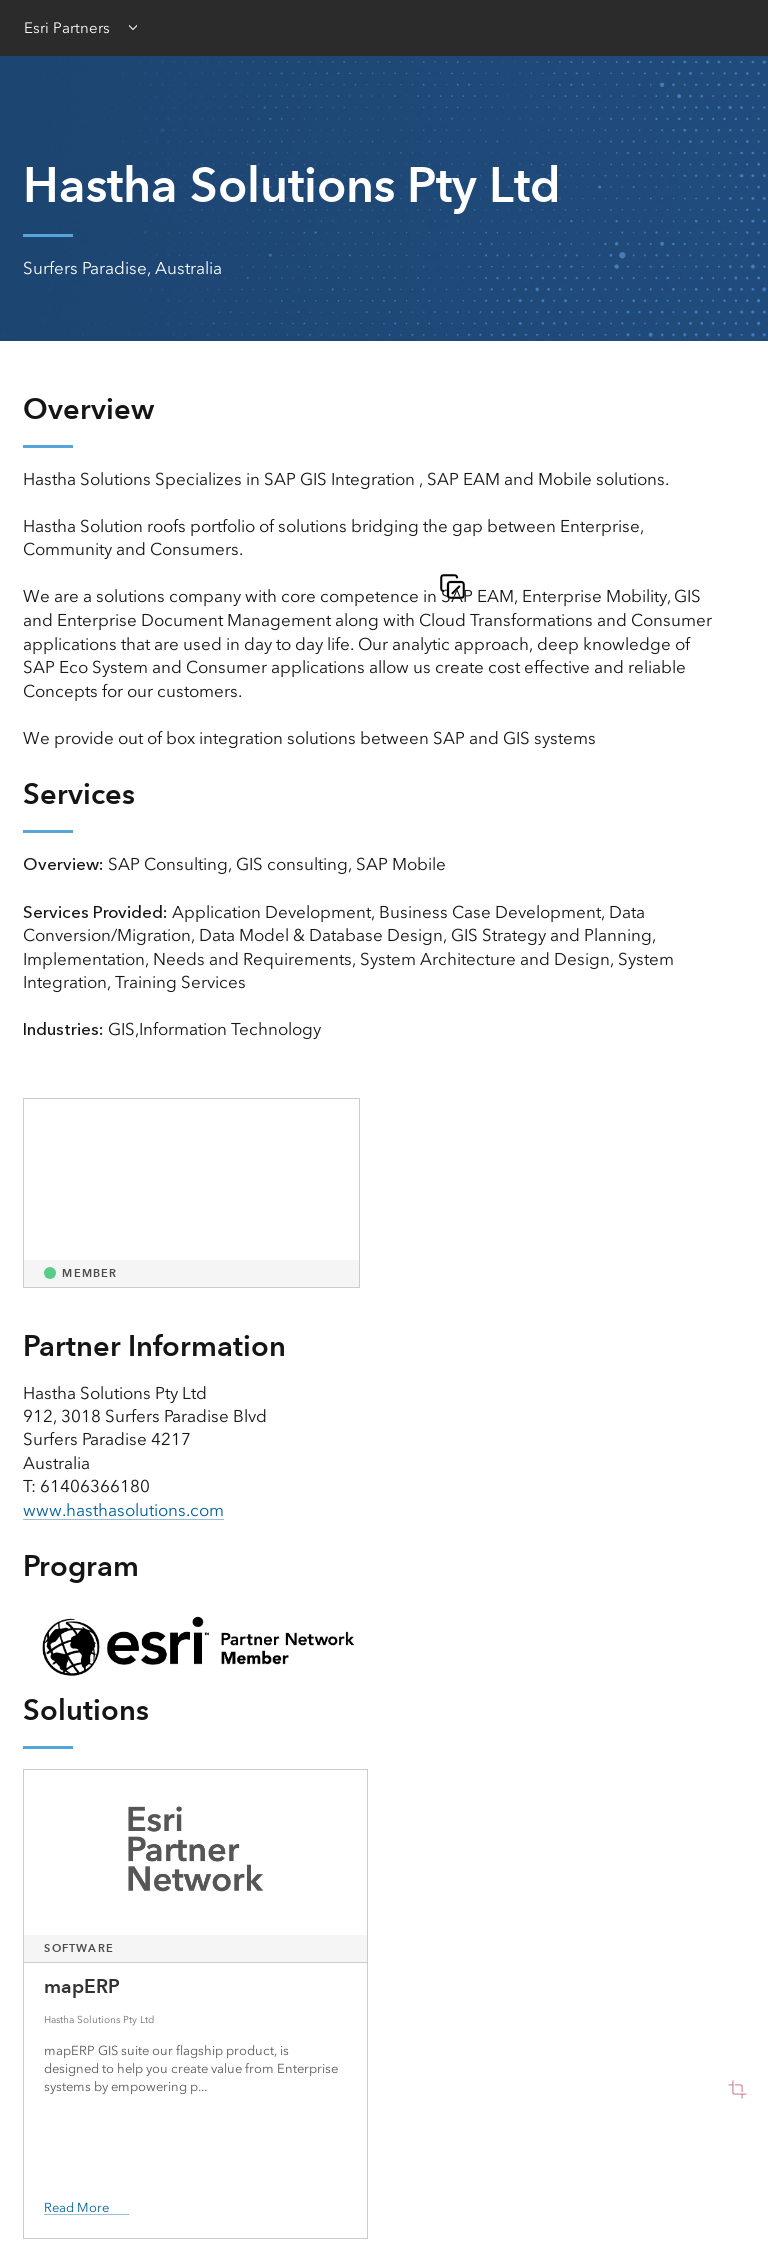  What do you see at coordinates (737, 2089) in the screenshot?
I see `crop an image or photo` at bounding box center [737, 2089].